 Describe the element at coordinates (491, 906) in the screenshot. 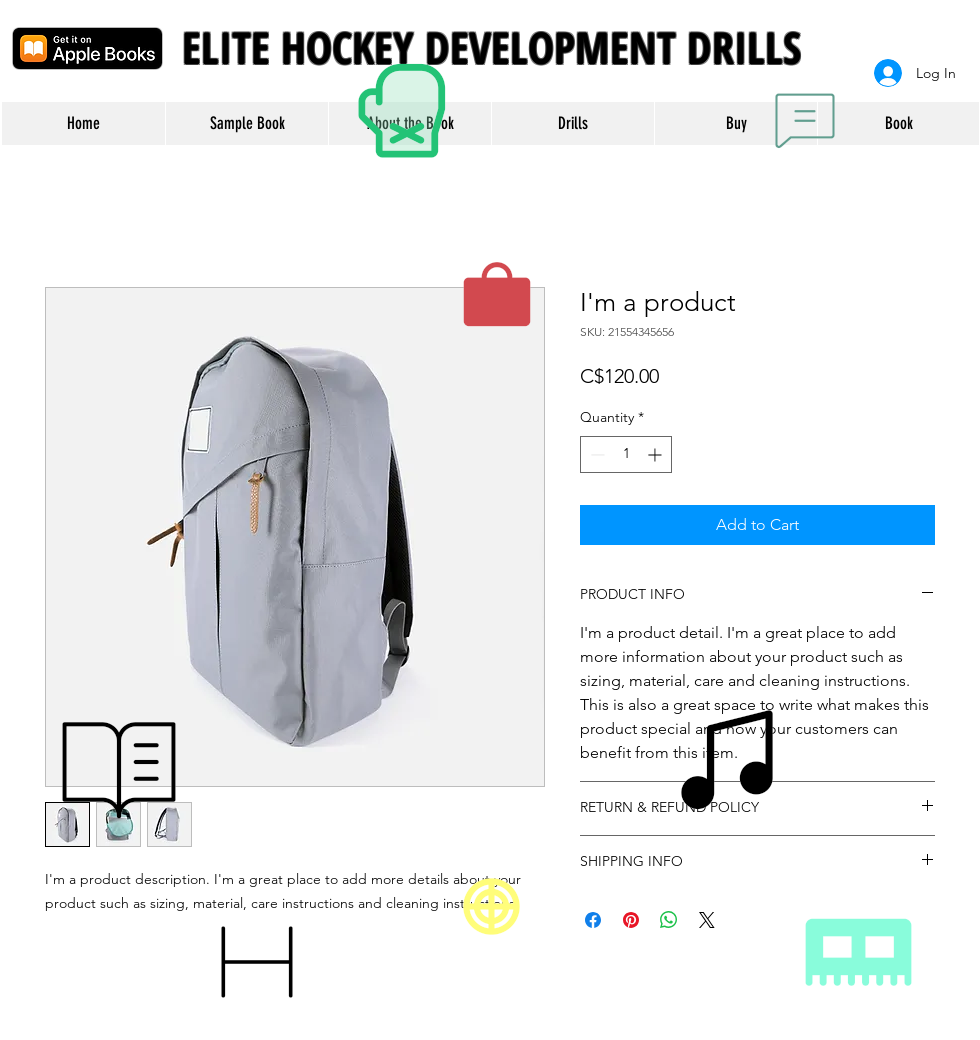

I see `view polar chart or radial data visualization` at that location.